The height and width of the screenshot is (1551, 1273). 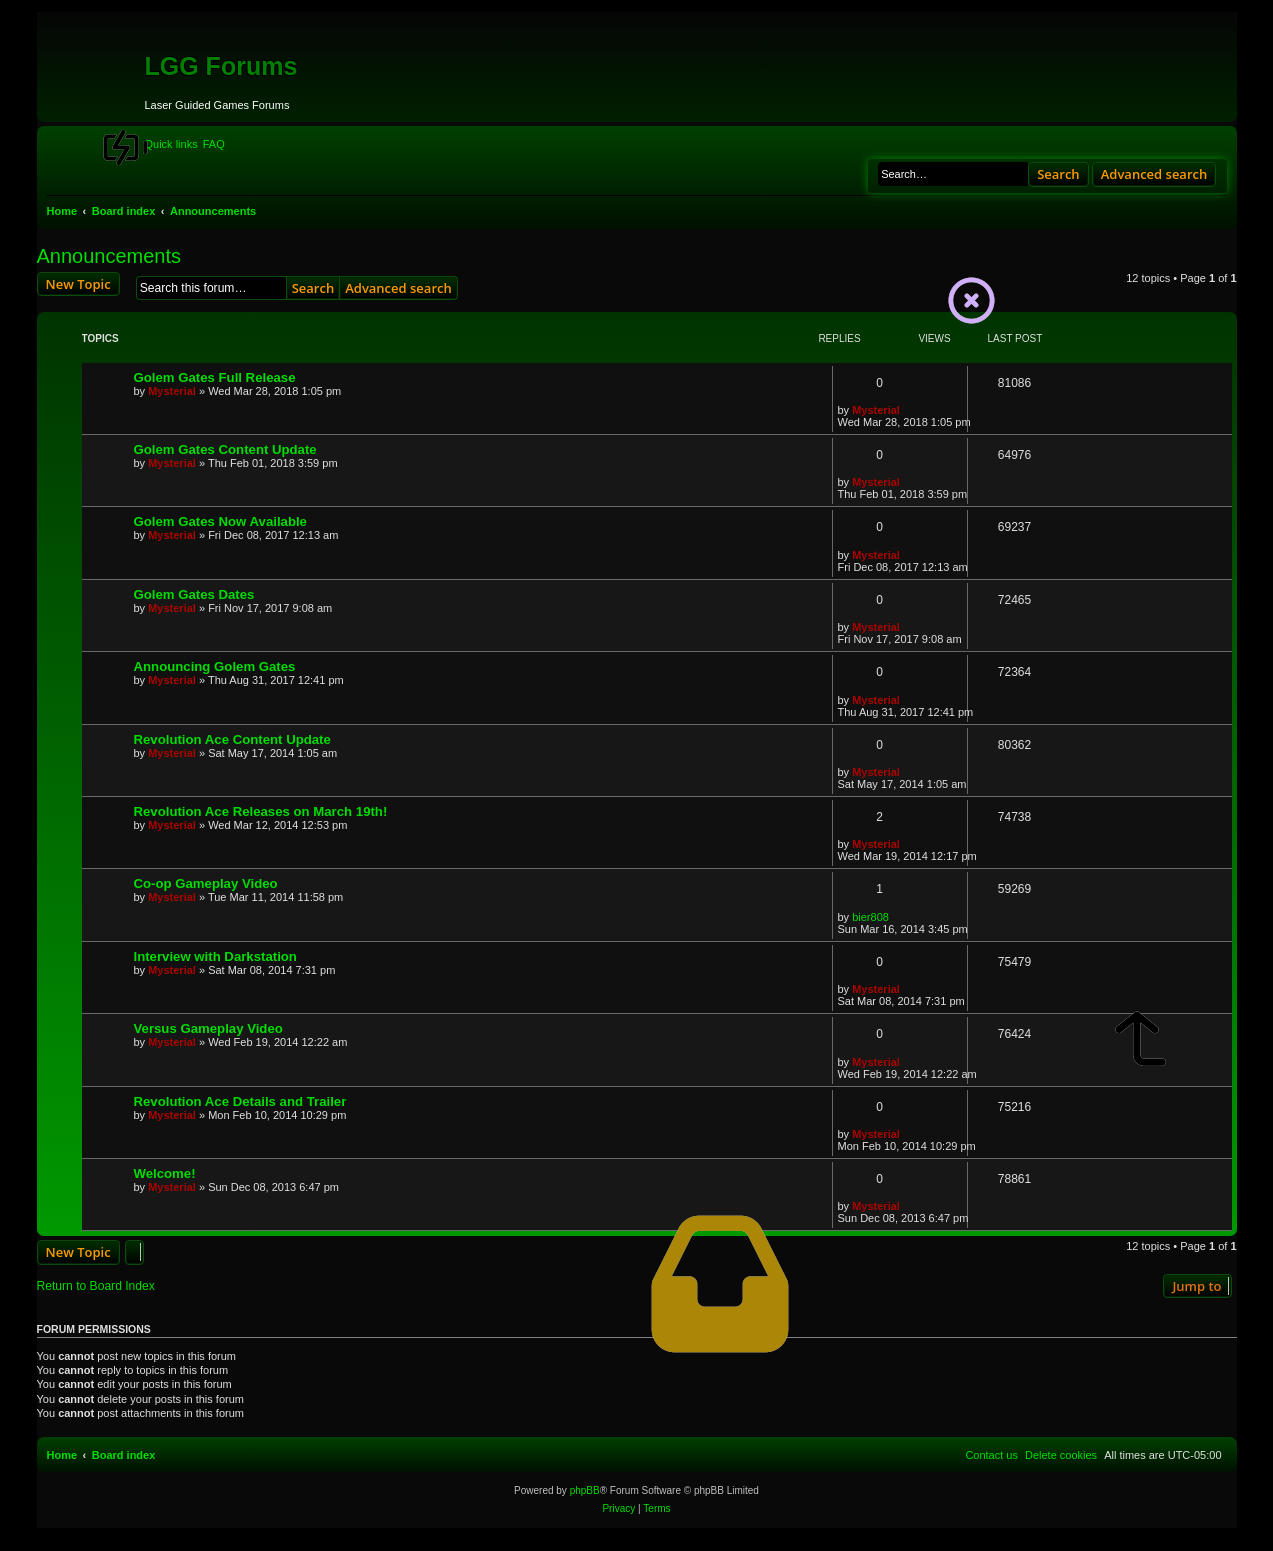 What do you see at coordinates (720, 1284) in the screenshot?
I see `view your inbox` at bounding box center [720, 1284].